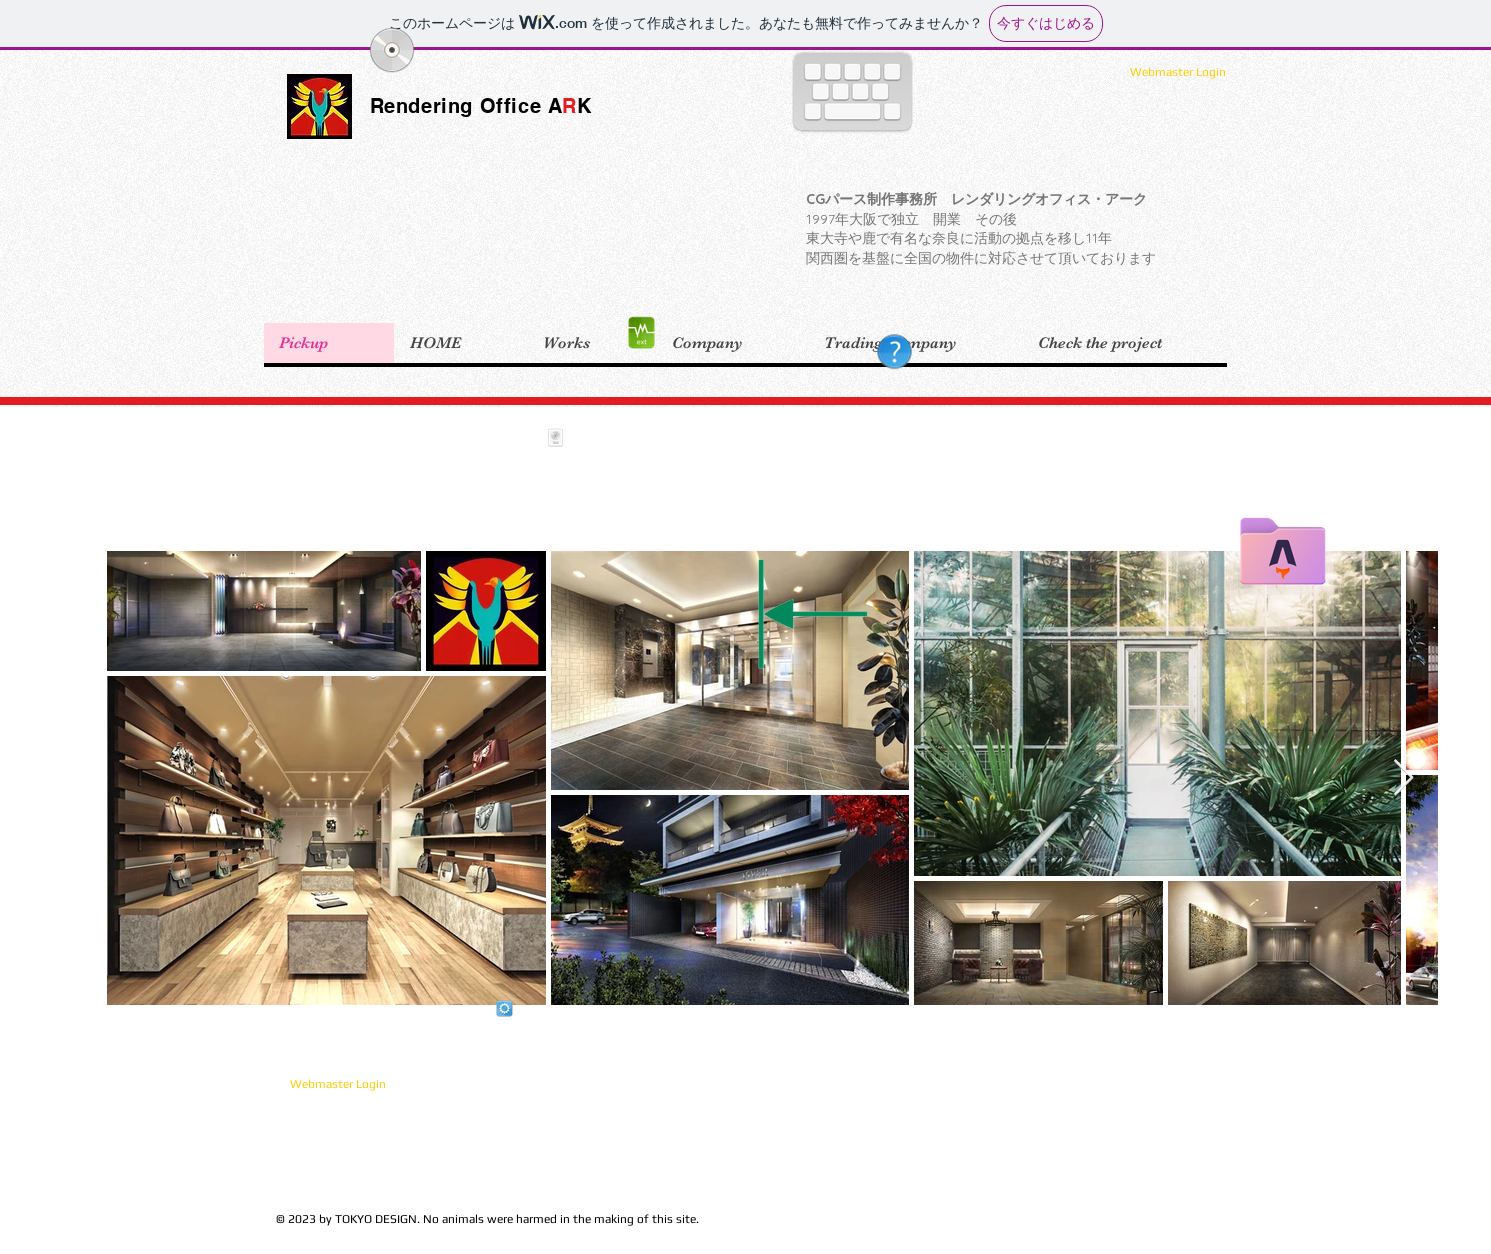  Describe the element at coordinates (894, 351) in the screenshot. I see `open help documentation` at that location.